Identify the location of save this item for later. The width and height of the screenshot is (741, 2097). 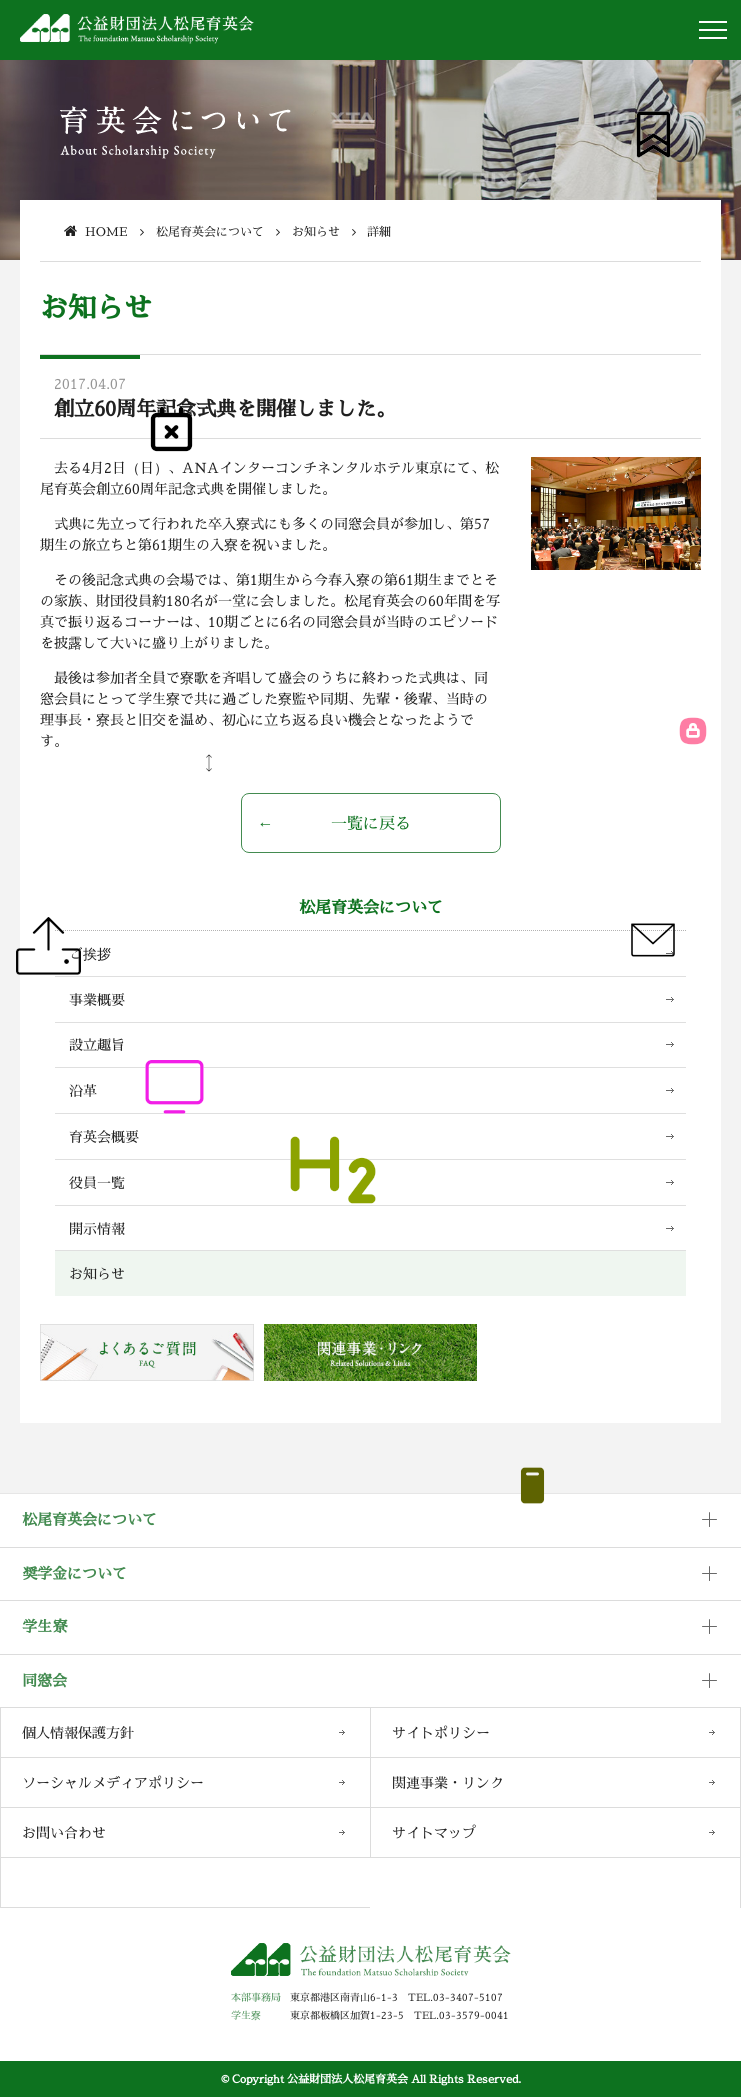
(653, 133).